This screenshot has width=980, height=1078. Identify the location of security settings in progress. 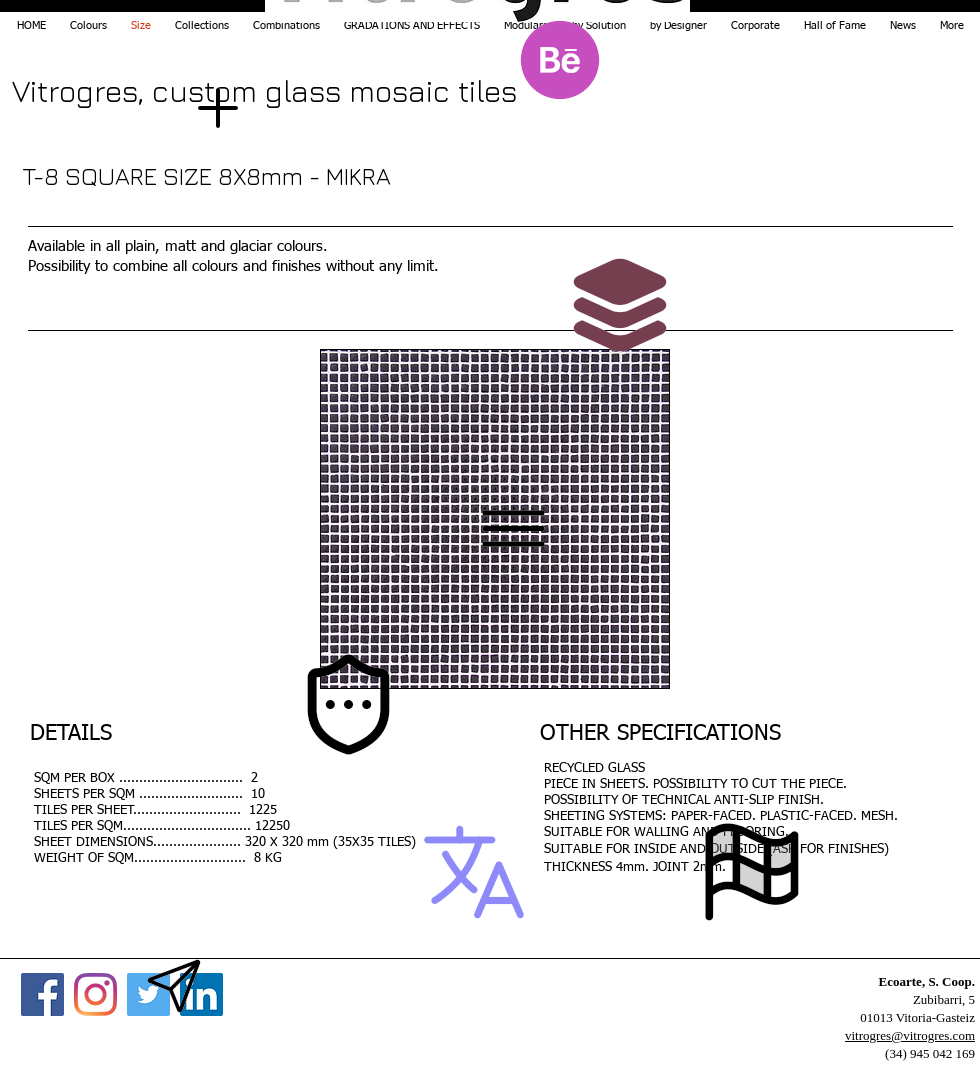
(348, 704).